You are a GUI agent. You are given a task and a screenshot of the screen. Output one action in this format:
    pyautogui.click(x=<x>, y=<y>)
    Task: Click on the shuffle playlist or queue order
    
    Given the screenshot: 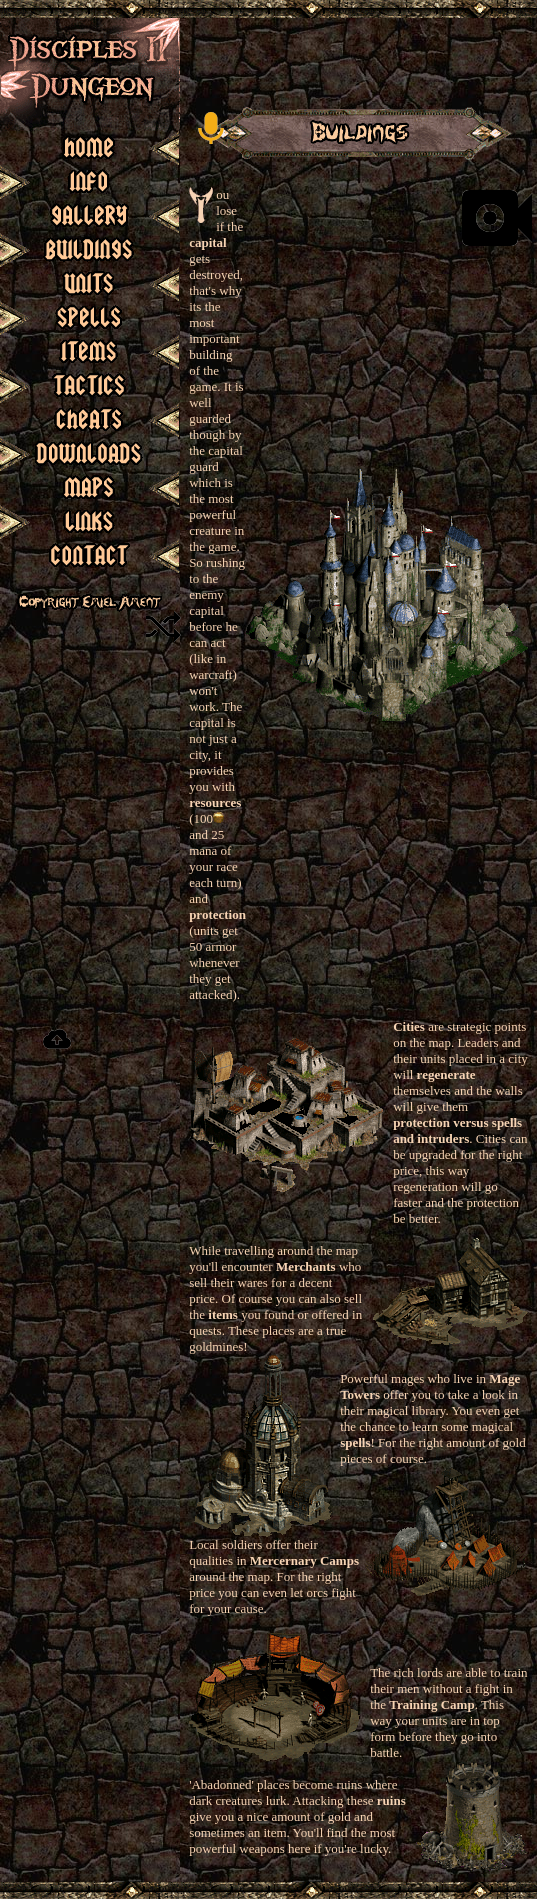 What is the action you would take?
    pyautogui.click(x=163, y=626)
    